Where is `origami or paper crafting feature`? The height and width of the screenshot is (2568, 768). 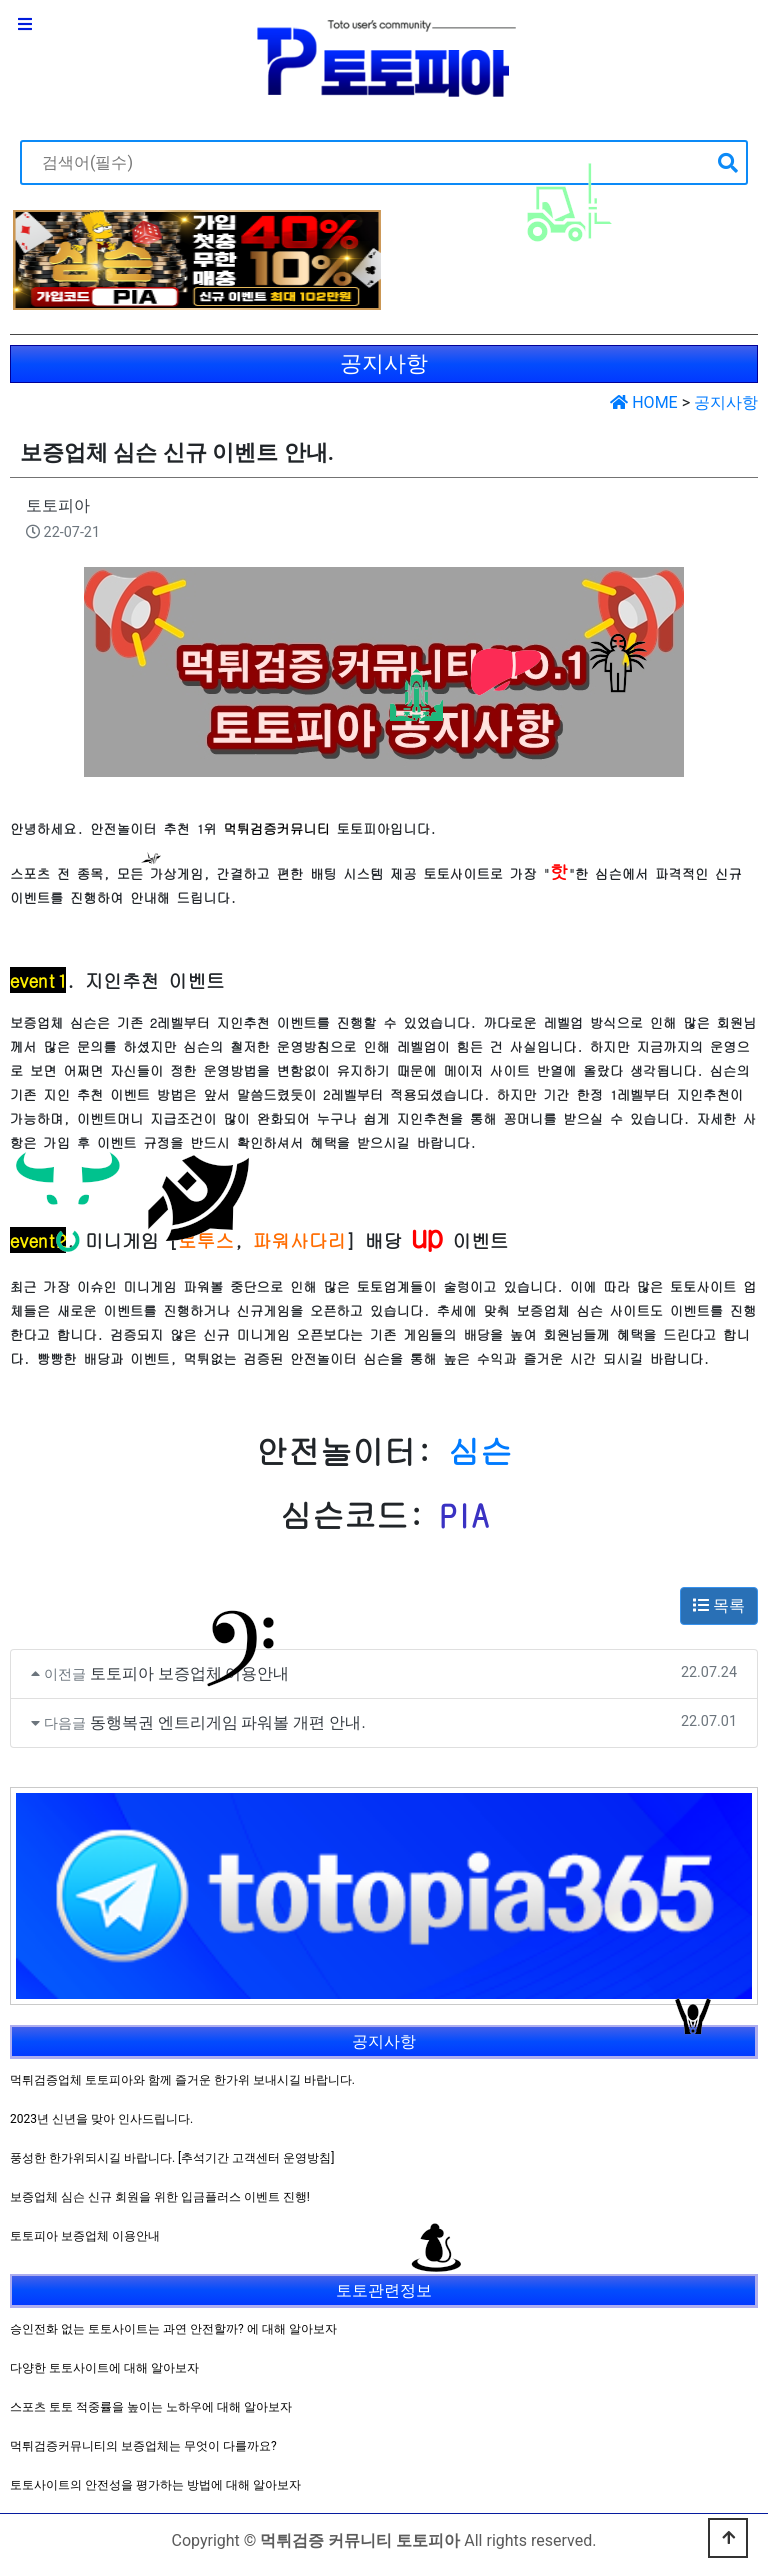 origami or paper crafting feature is located at coordinates (151, 858).